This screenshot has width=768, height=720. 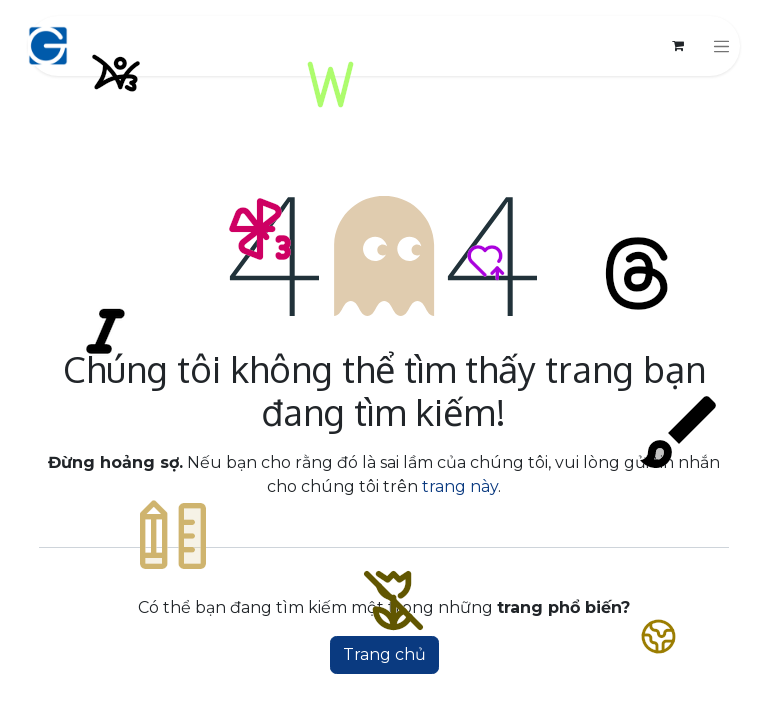 What do you see at coordinates (105, 334) in the screenshot?
I see `apply italic formatting to selected text` at bounding box center [105, 334].